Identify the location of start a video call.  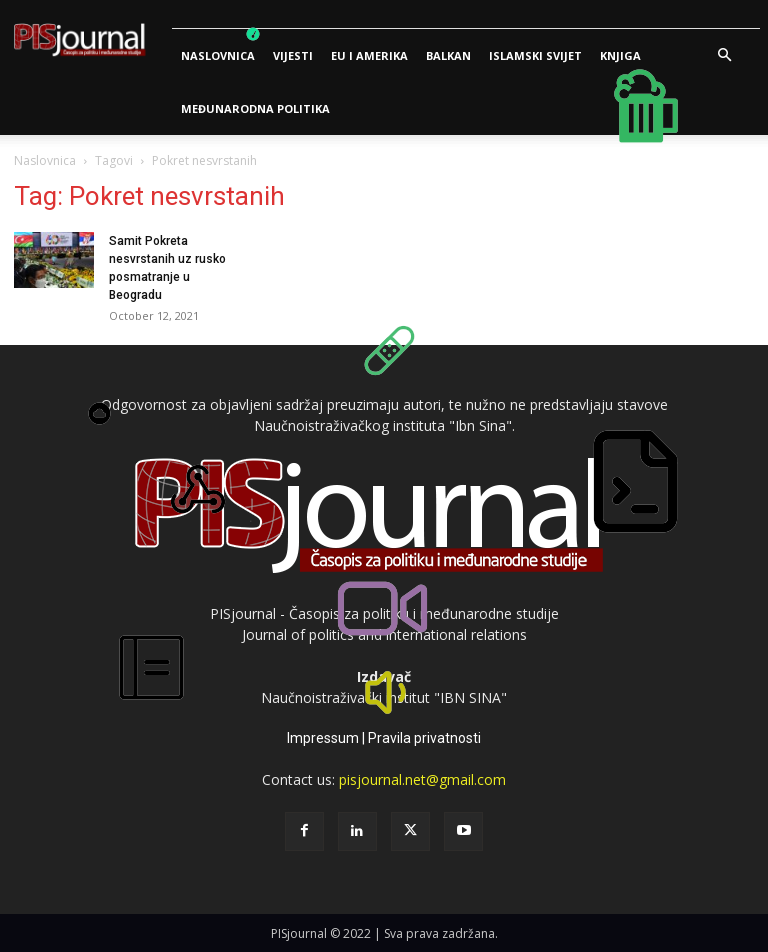
(382, 608).